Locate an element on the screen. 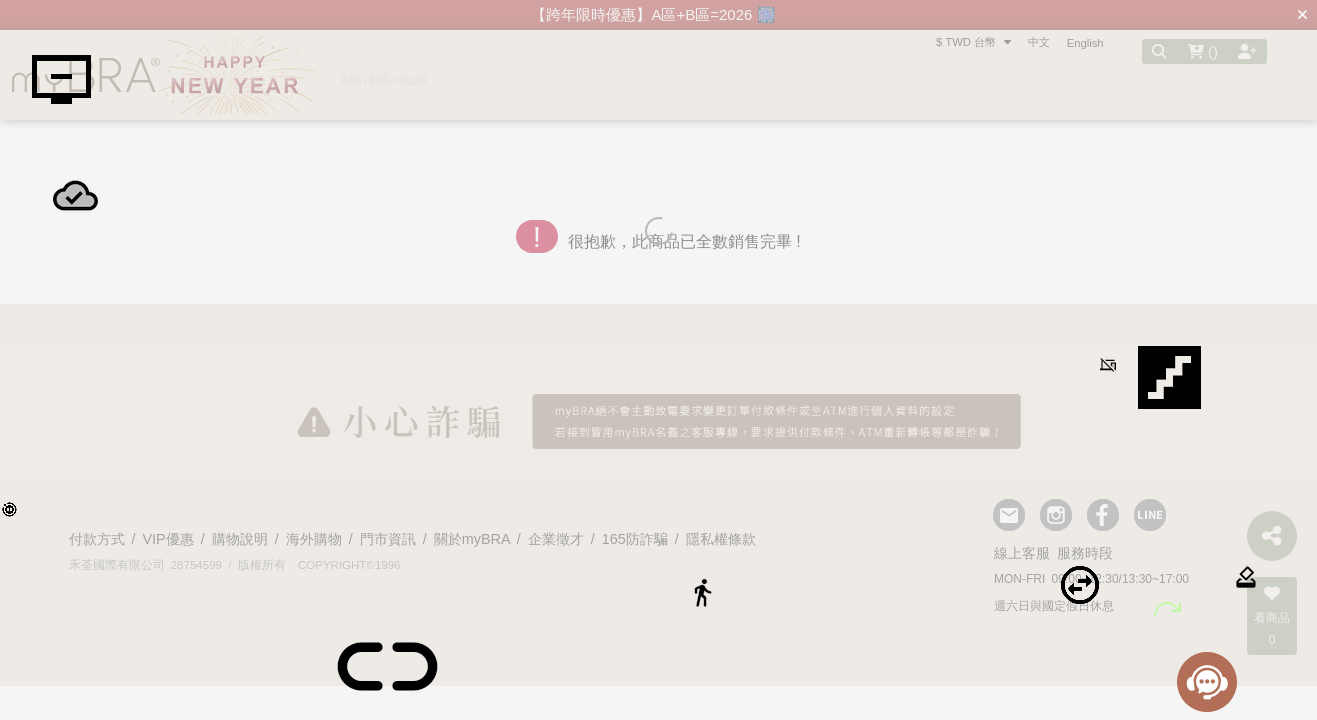 This screenshot has width=1317, height=720. unlink or disconnect a shared item is located at coordinates (387, 666).